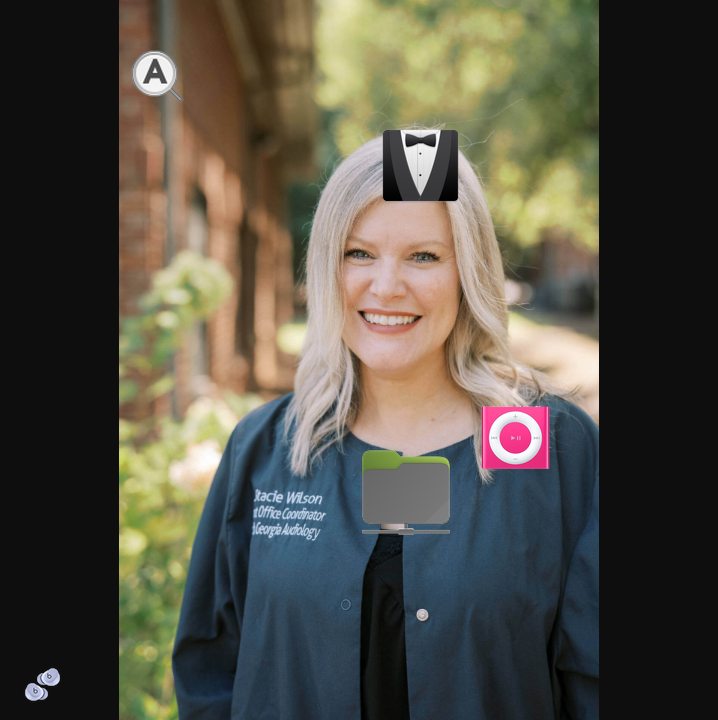 The width and height of the screenshot is (718, 720). I want to click on connect Beats earbuds via bluetooth, so click(42, 684).